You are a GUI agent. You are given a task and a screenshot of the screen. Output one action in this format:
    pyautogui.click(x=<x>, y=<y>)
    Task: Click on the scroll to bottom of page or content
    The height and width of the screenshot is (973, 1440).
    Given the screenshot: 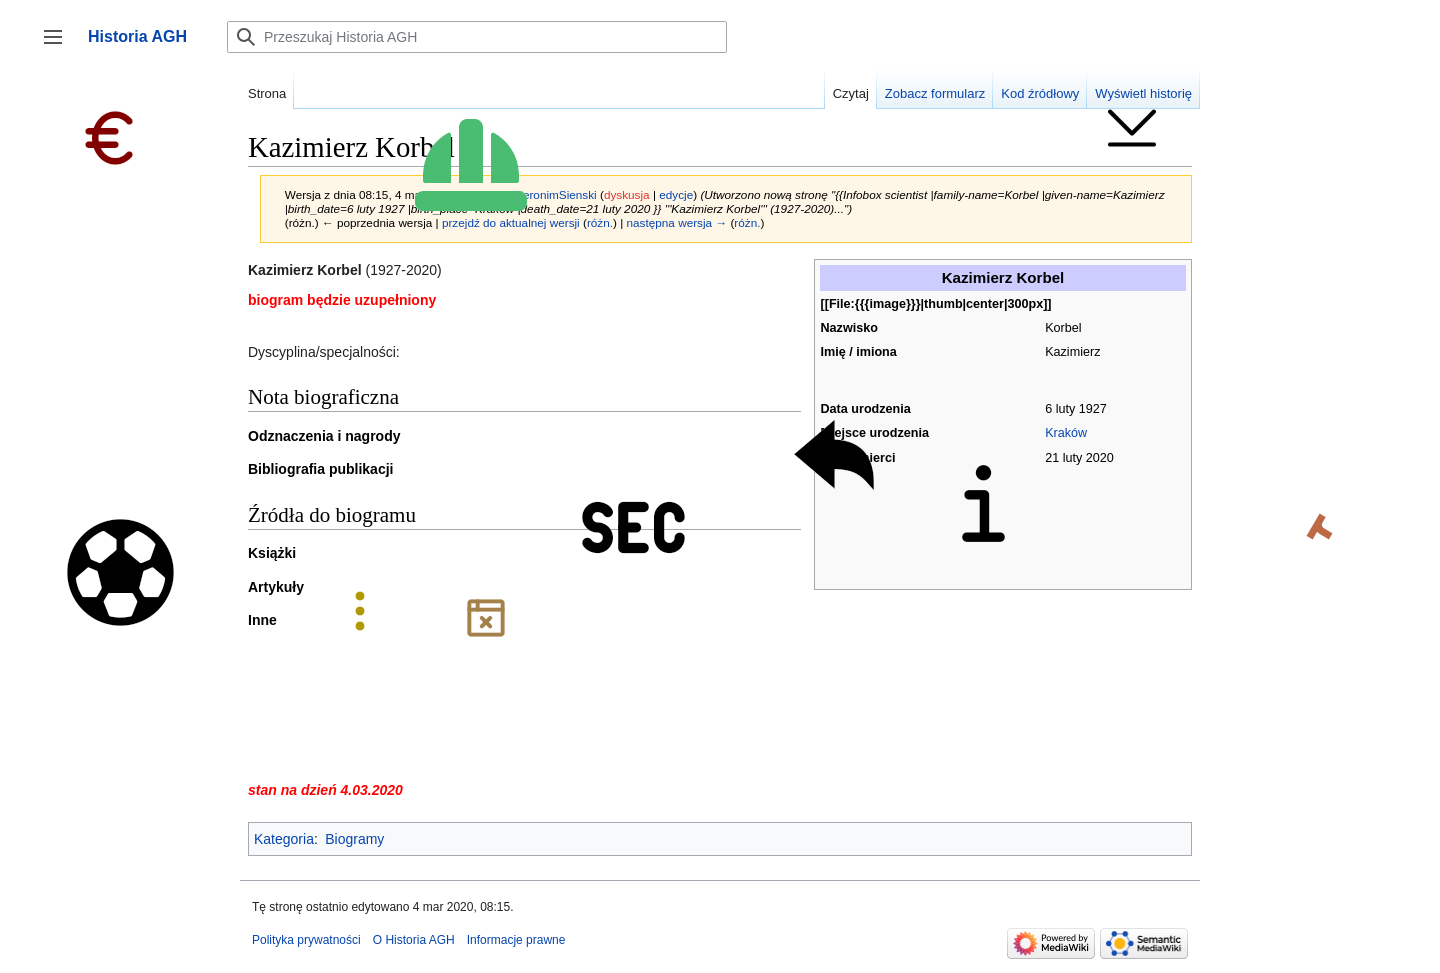 What is the action you would take?
    pyautogui.click(x=1132, y=127)
    